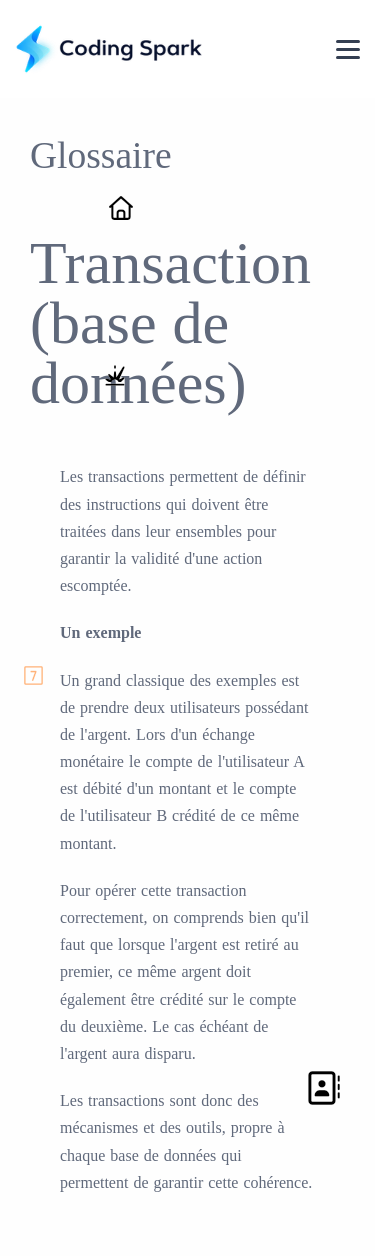  Describe the element at coordinates (115, 376) in the screenshot. I see `indicates an explosion or blast effect` at that location.